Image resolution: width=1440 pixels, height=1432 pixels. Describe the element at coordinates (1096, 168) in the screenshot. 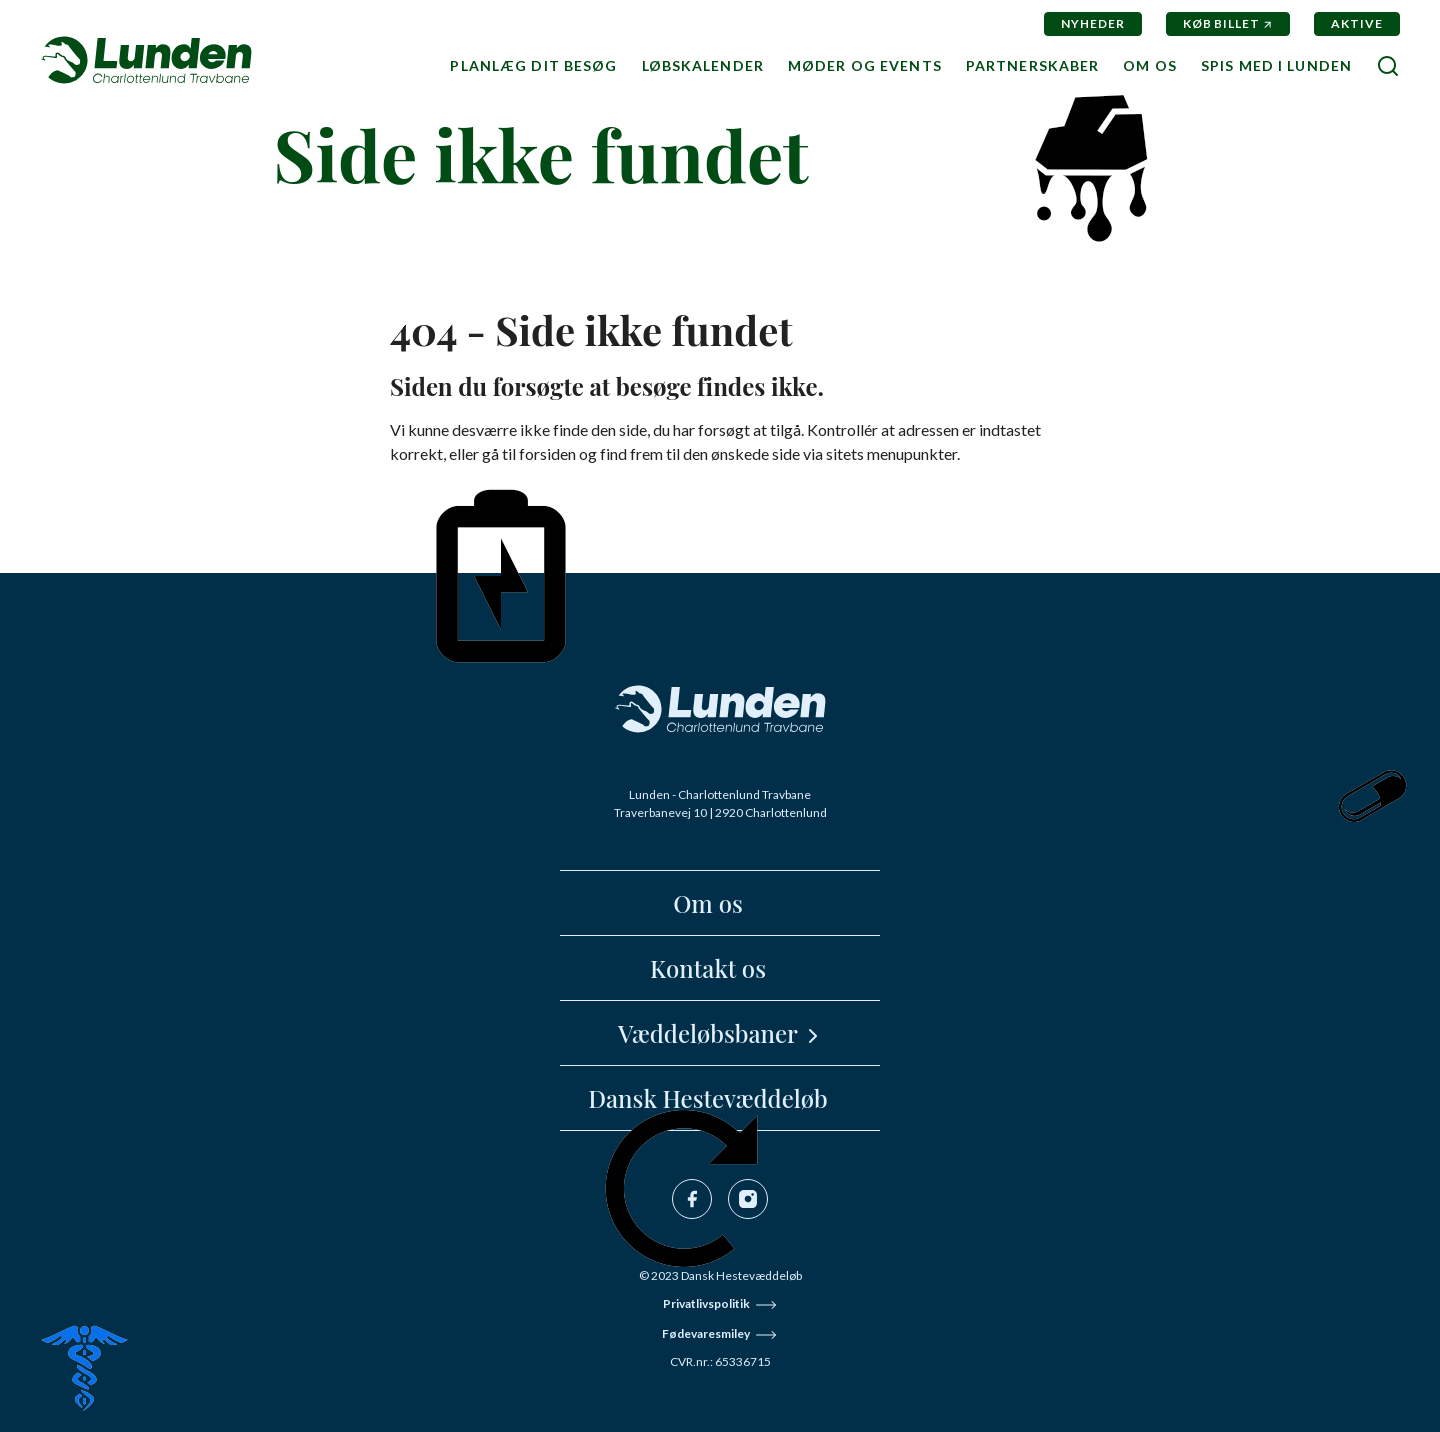

I see `indicates a cave or cavern environment` at that location.